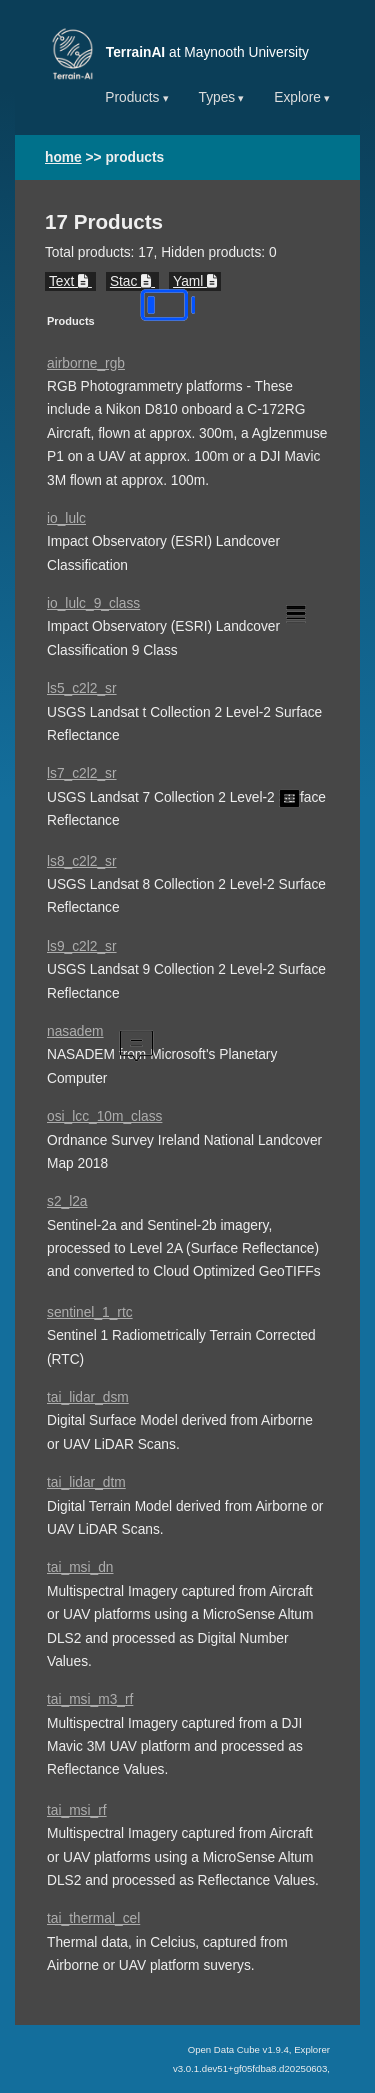 The height and width of the screenshot is (2093, 375). I want to click on indicates low battery status, so click(167, 305).